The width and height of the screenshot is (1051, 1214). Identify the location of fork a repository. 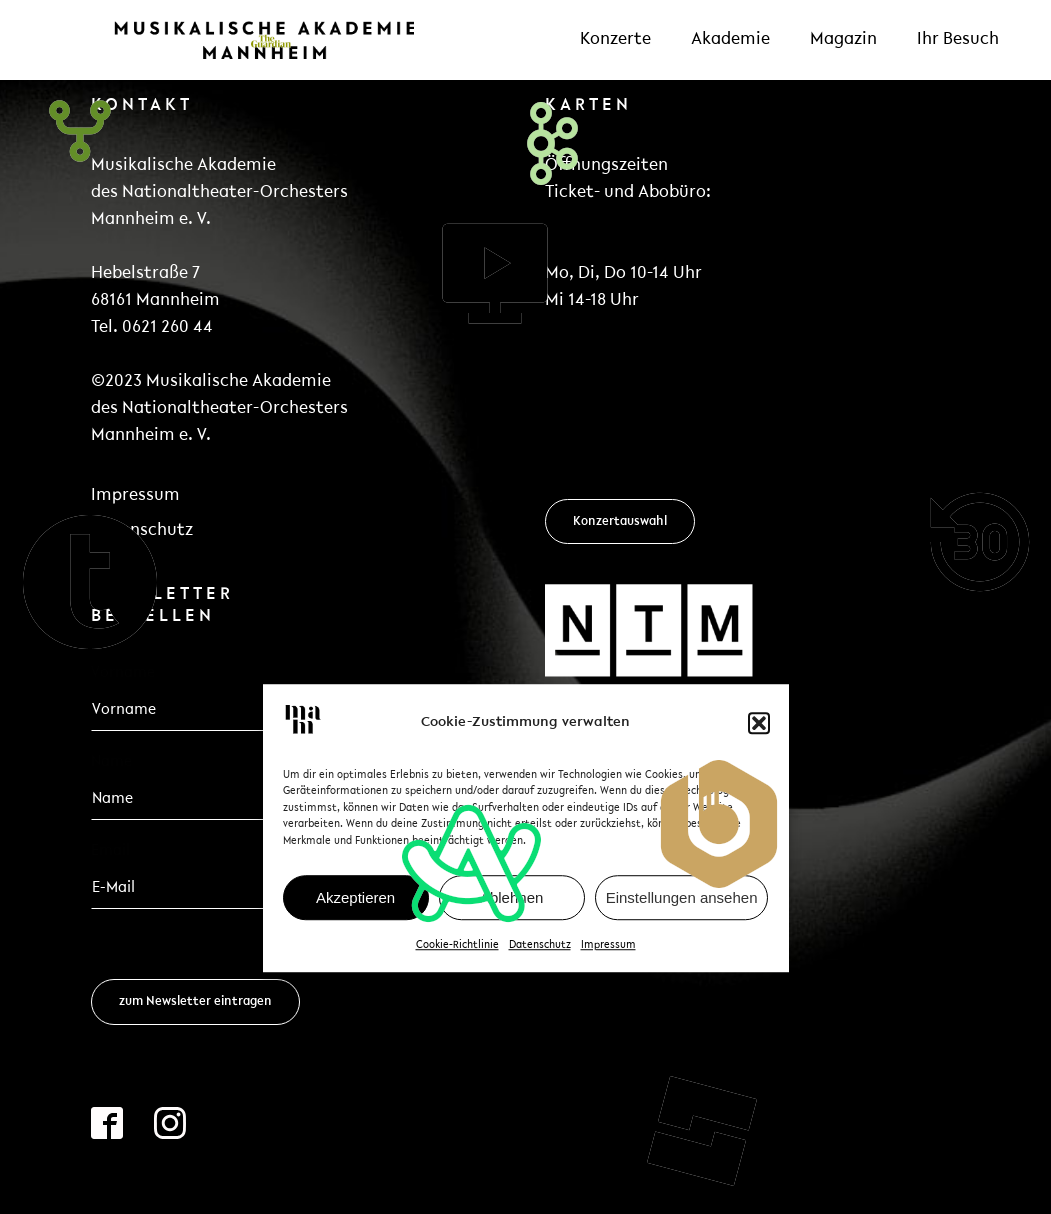
(80, 131).